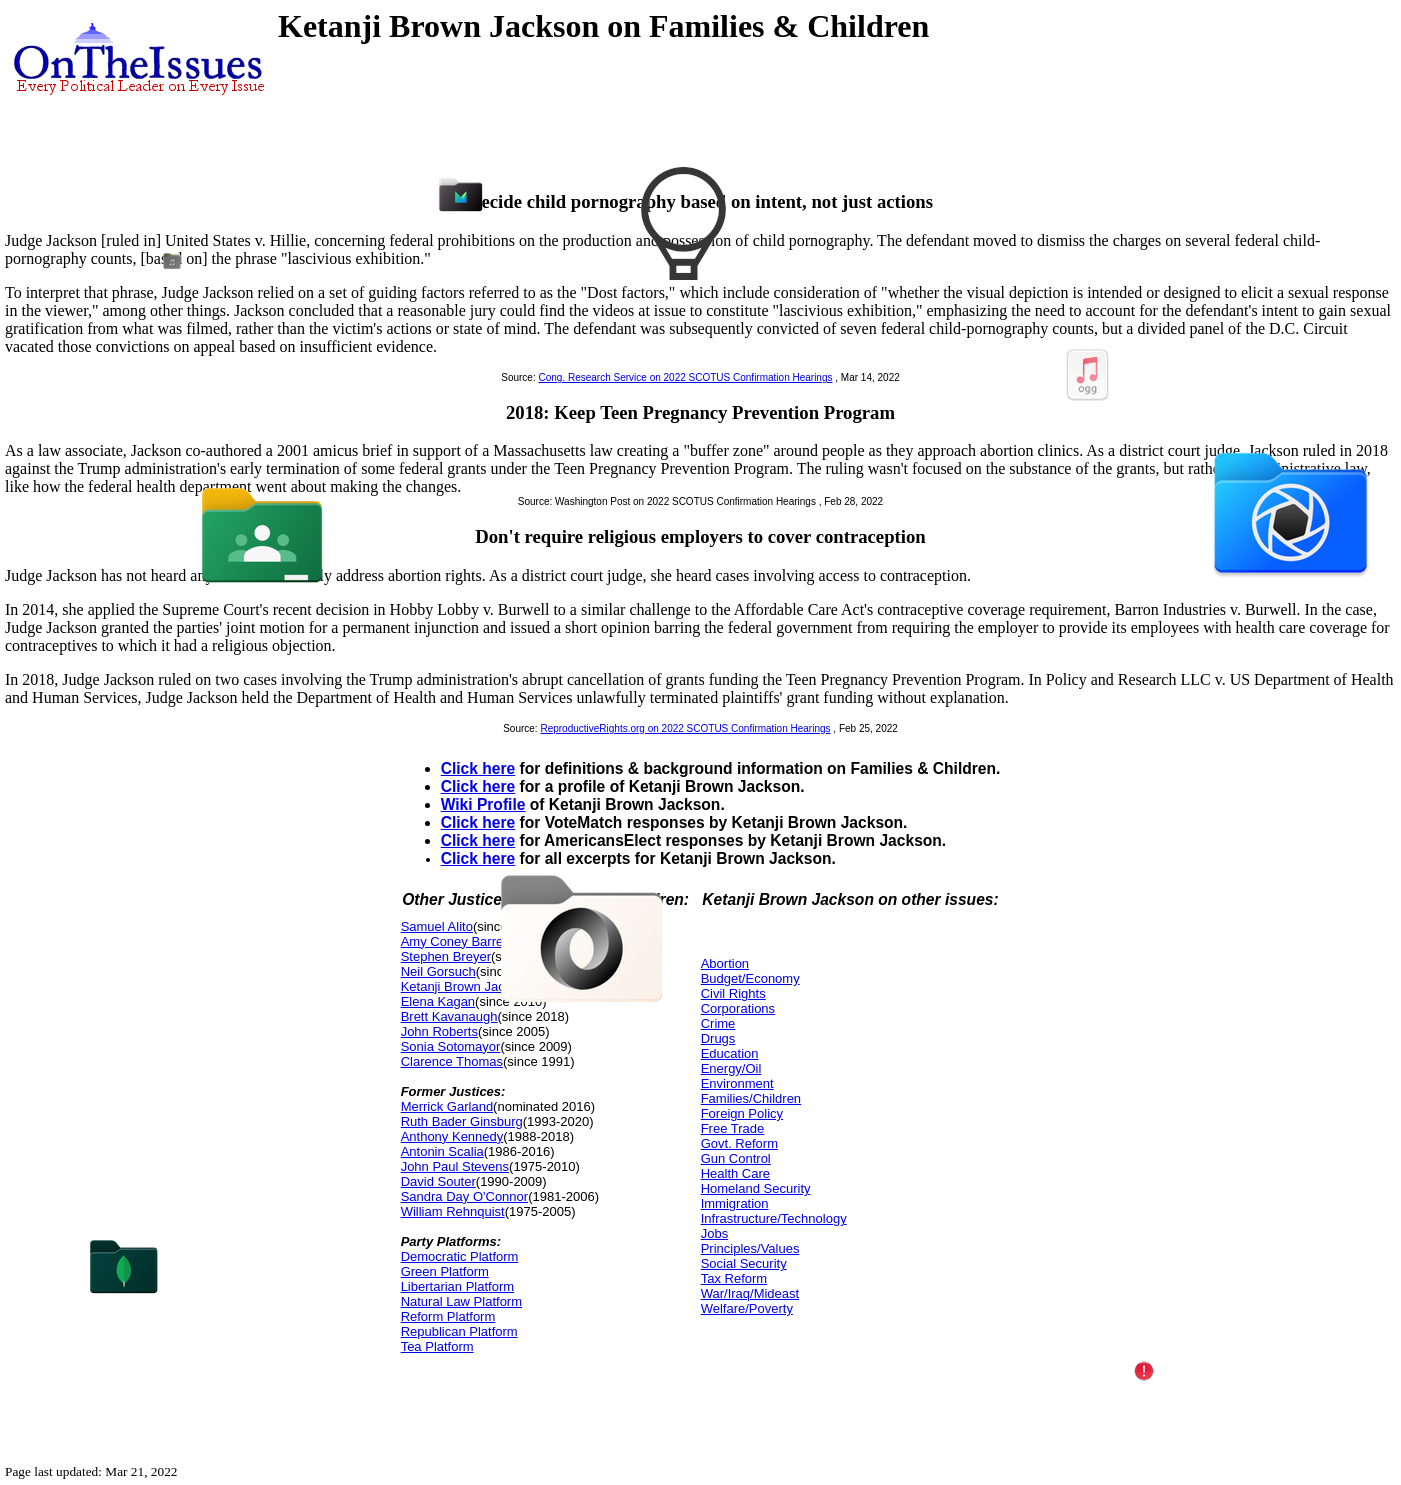 The width and height of the screenshot is (1401, 1485). I want to click on start the welcome tour or onboarding guide, so click(683, 223).